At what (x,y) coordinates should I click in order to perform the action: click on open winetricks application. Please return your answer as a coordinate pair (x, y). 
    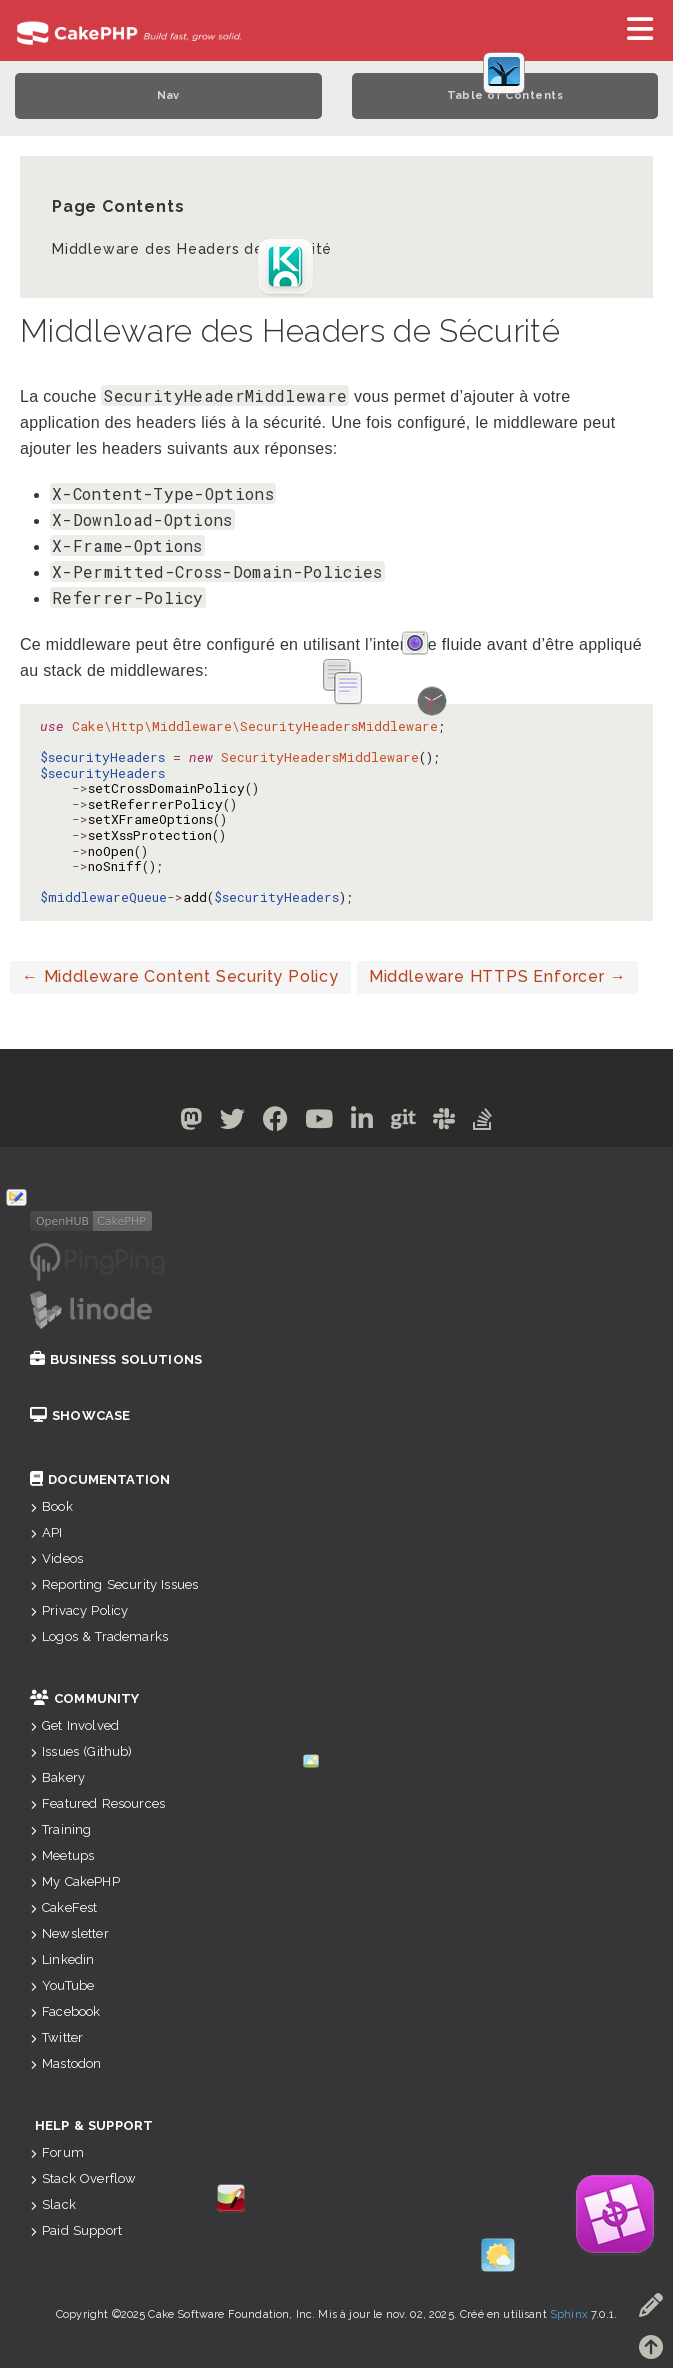
    Looking at the image, I should click on (231, 2198).